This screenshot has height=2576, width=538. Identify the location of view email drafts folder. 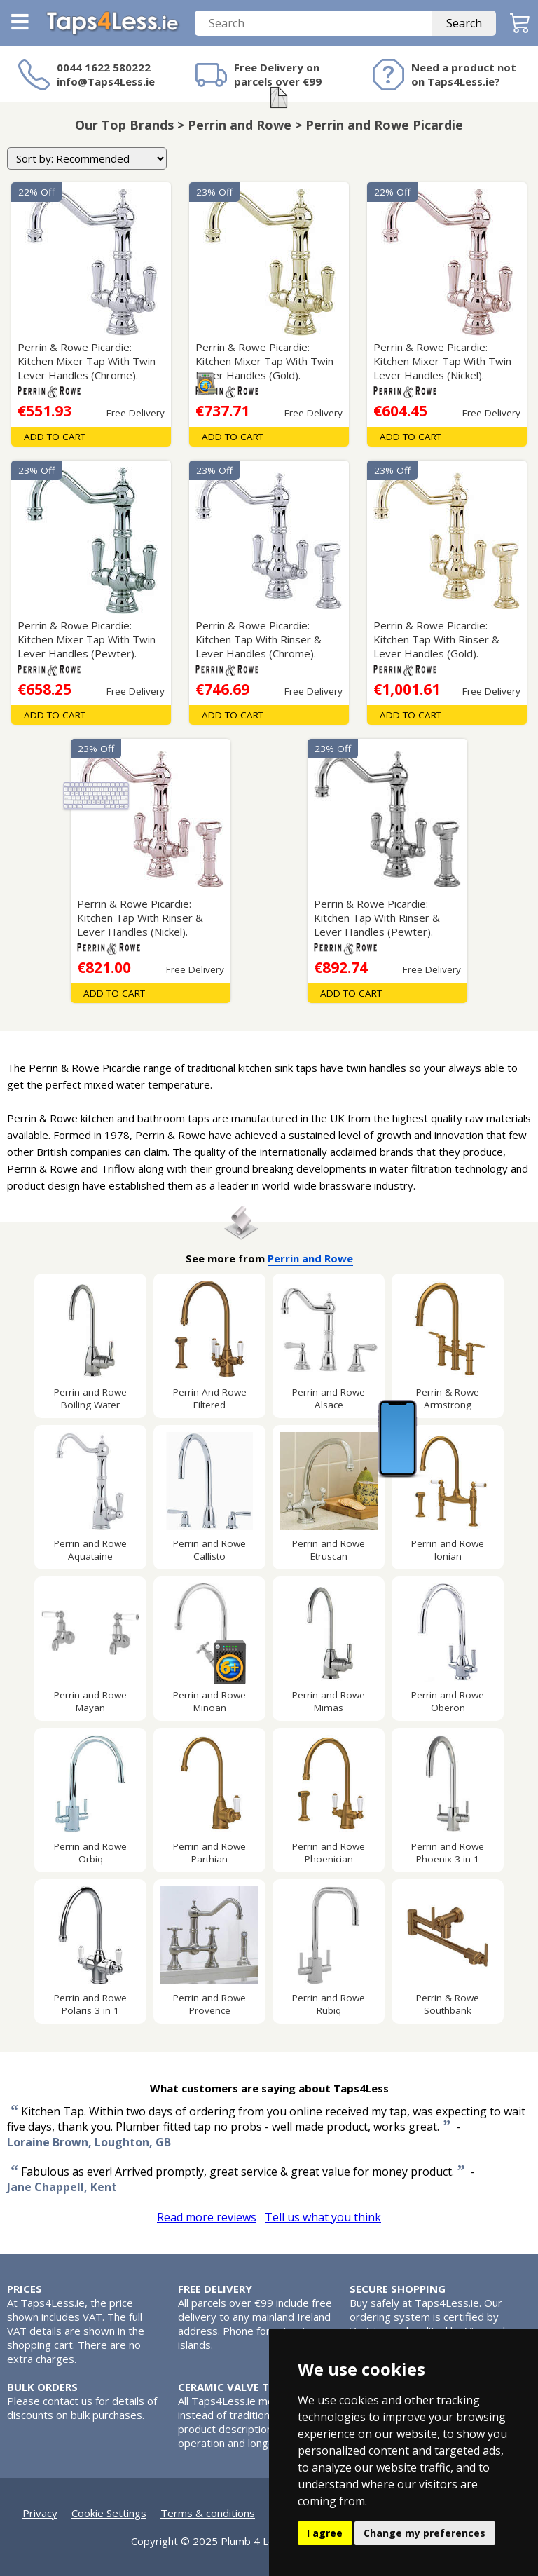
(279, 97).